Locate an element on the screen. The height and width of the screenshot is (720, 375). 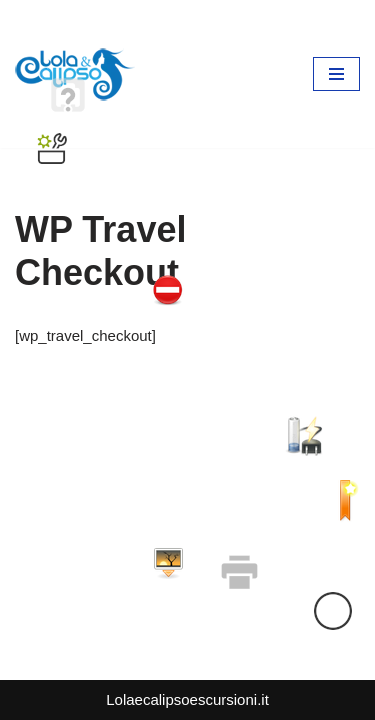
battery low but currently charging is located at coordinates (302, 435).